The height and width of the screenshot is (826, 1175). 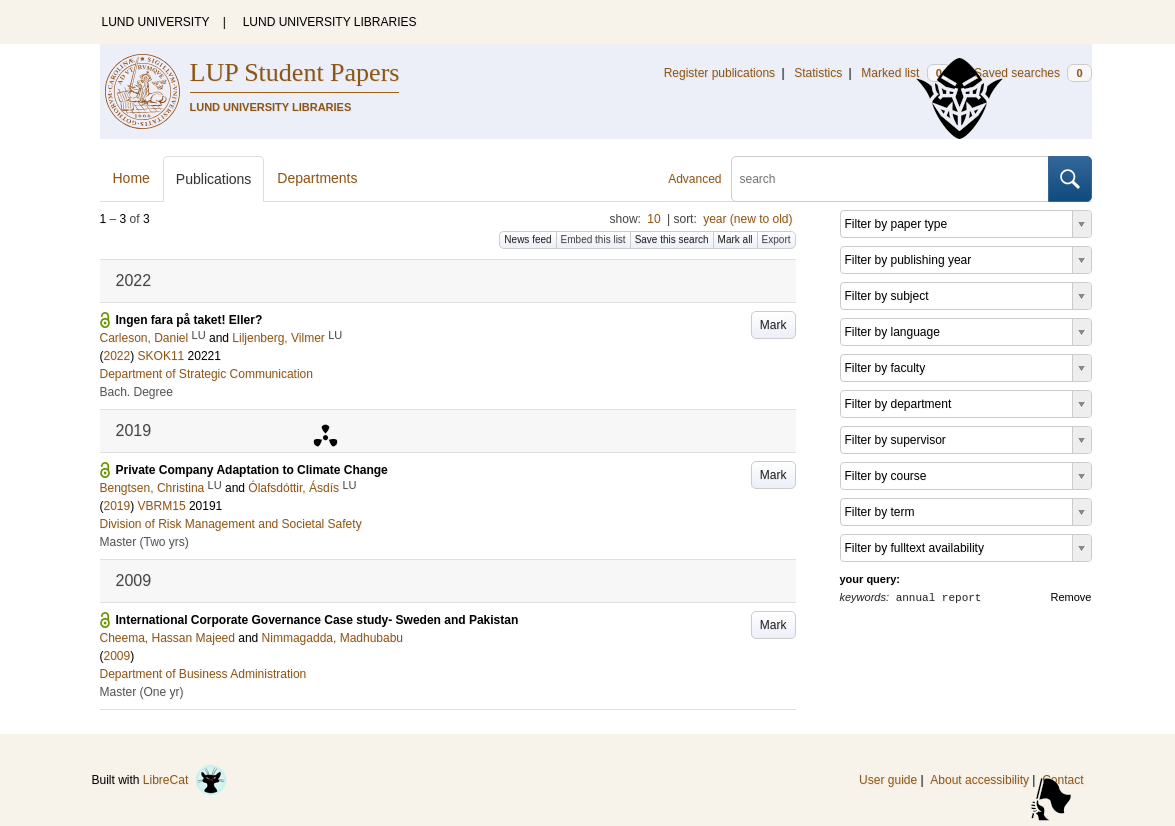 I want to click on declare a truce or ceasefire in game, so click(x=1051, y=799).